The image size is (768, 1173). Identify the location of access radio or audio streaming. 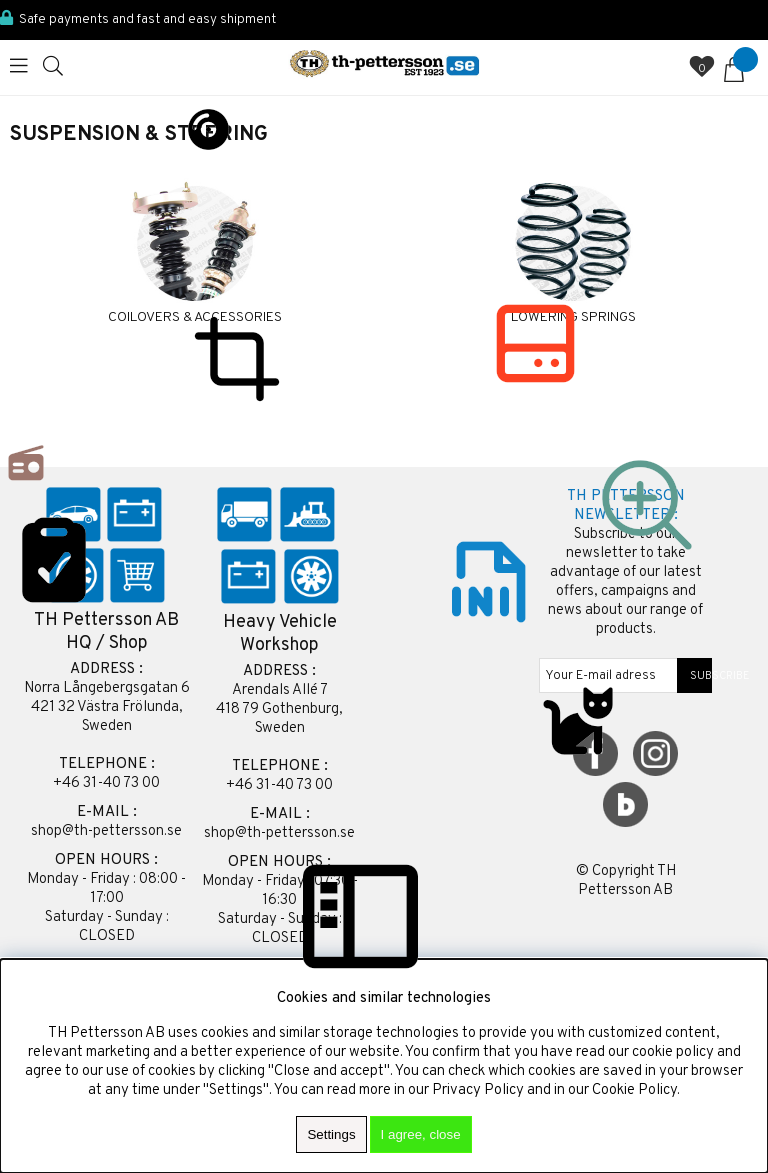
(26, 465).